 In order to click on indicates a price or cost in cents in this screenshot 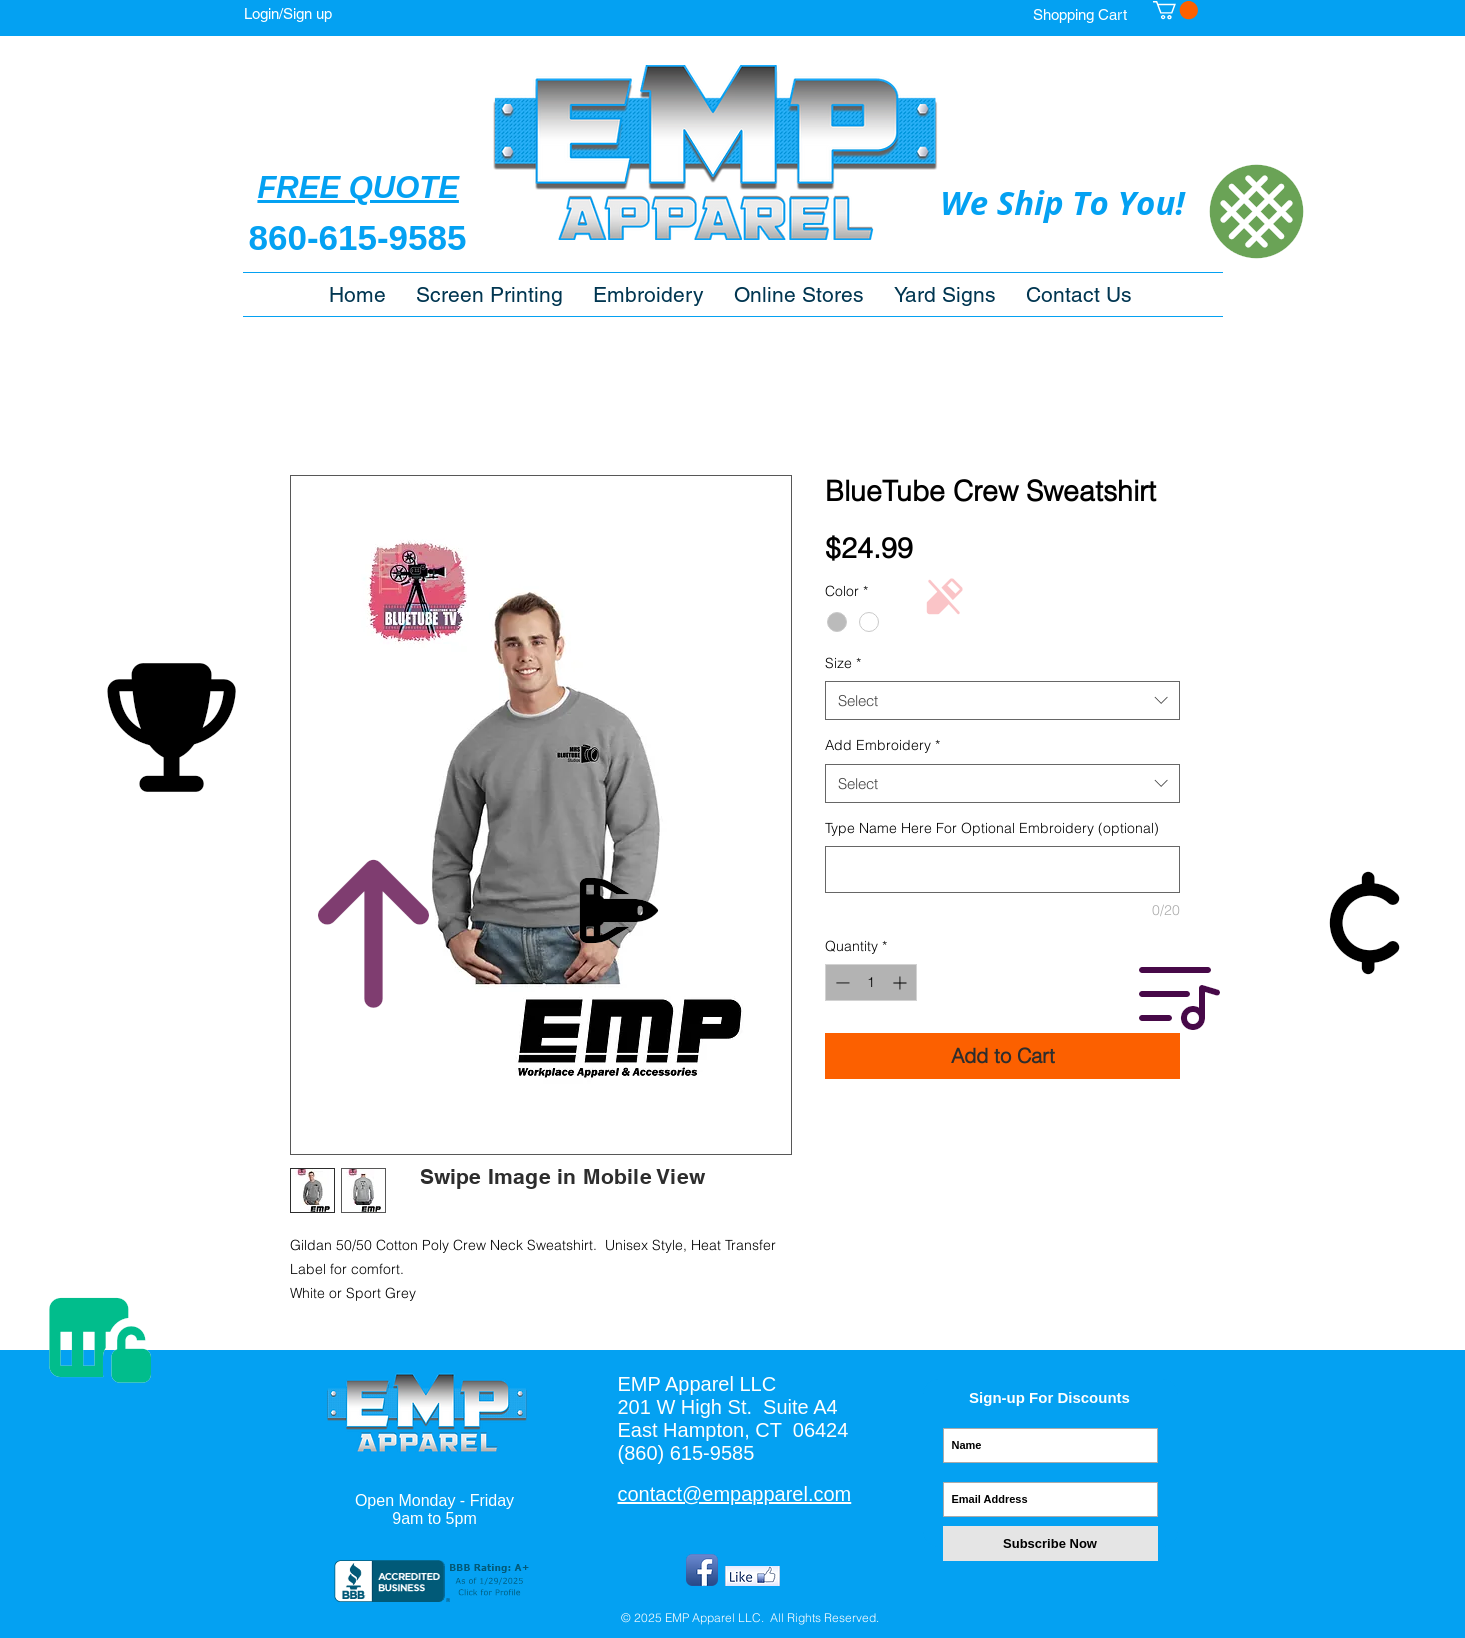, I will do `click(1365, 923)`.